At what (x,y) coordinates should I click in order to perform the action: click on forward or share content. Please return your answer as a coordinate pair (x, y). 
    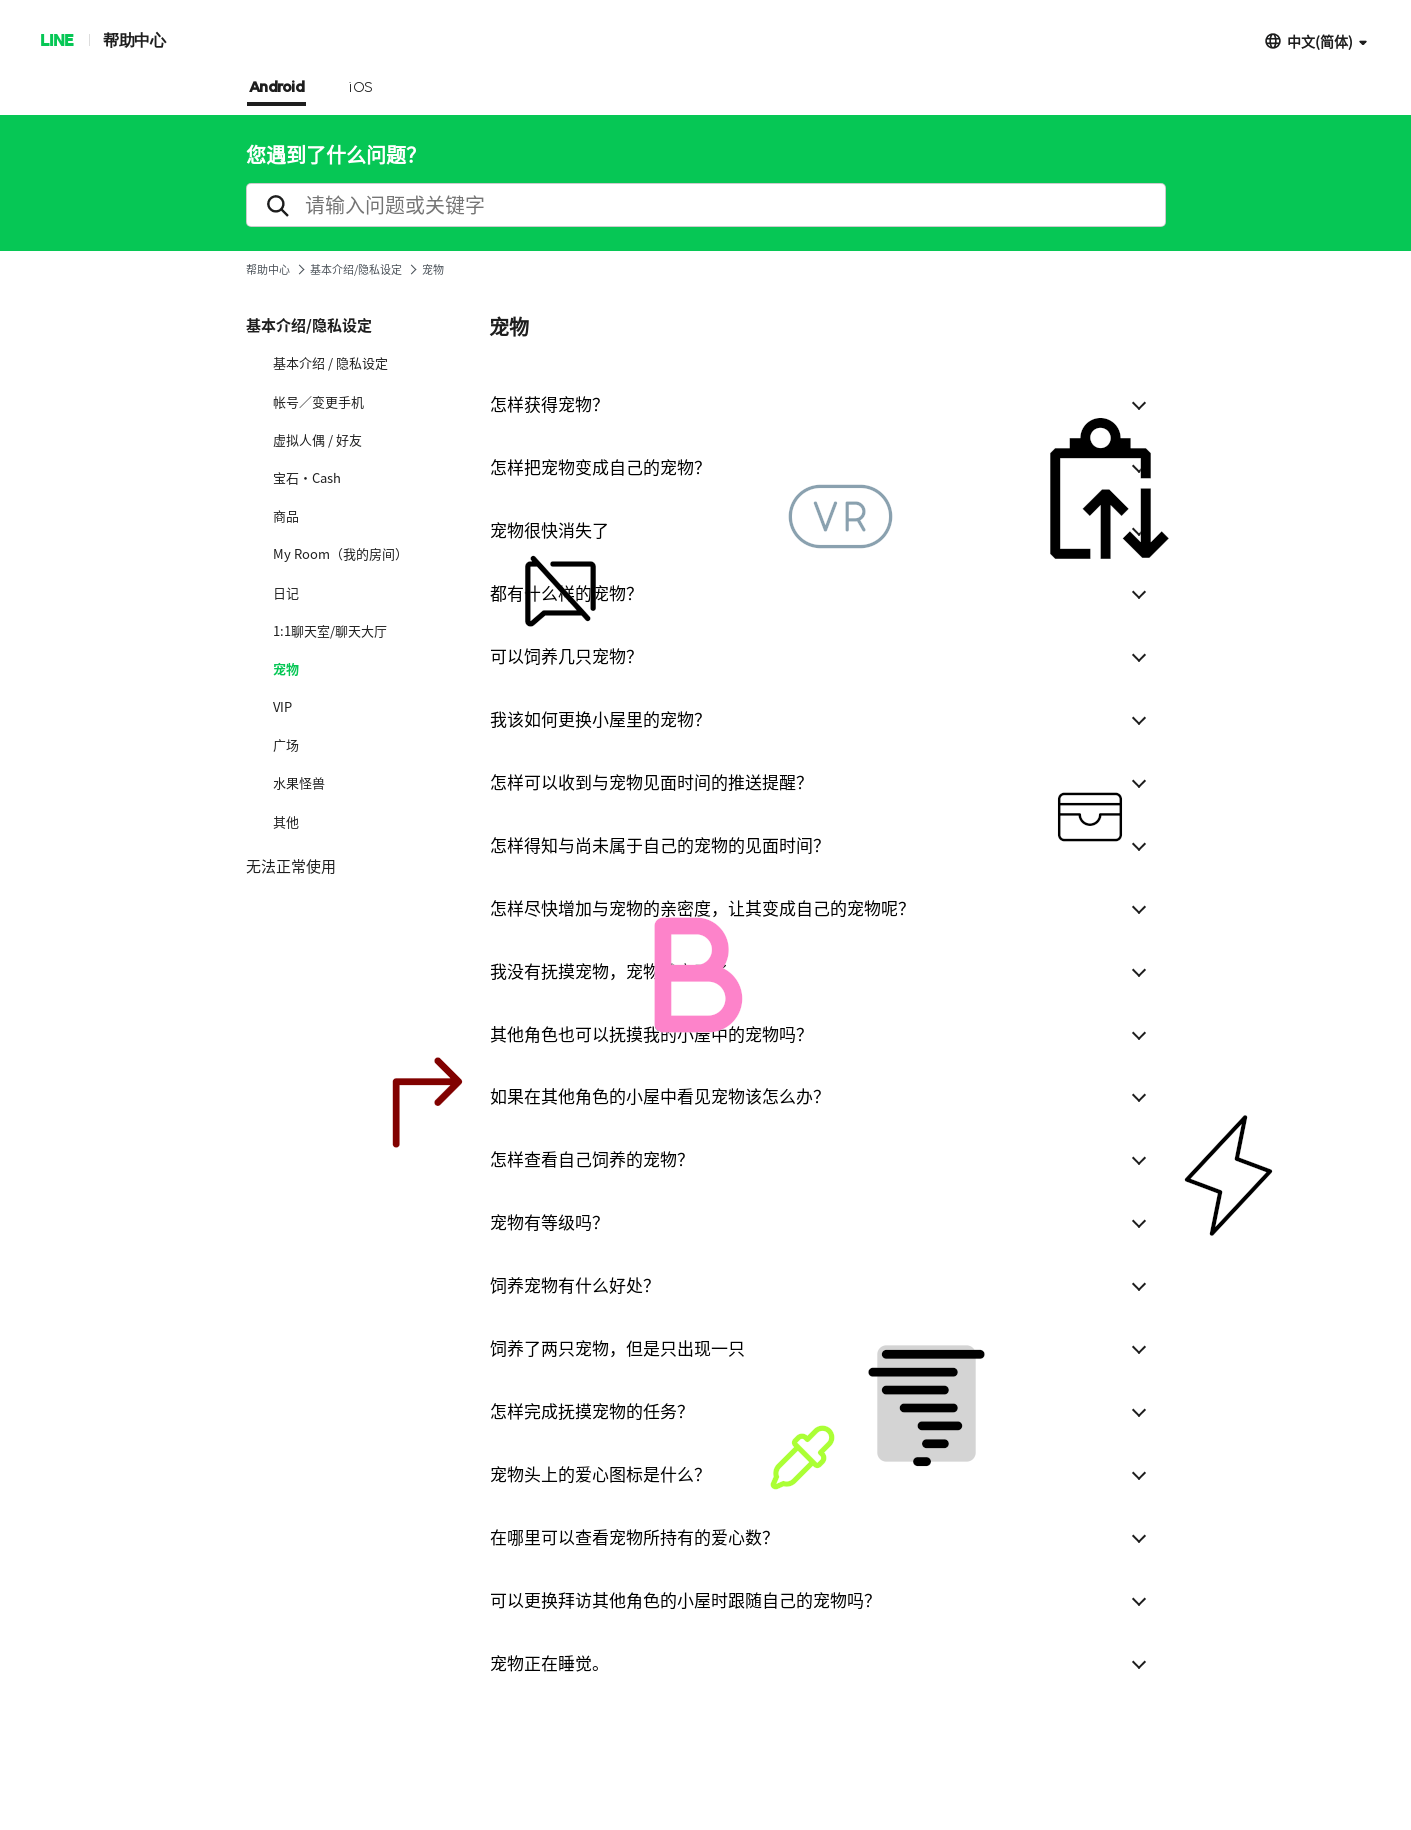
    Looking at the image, I should click on (420, 1102).